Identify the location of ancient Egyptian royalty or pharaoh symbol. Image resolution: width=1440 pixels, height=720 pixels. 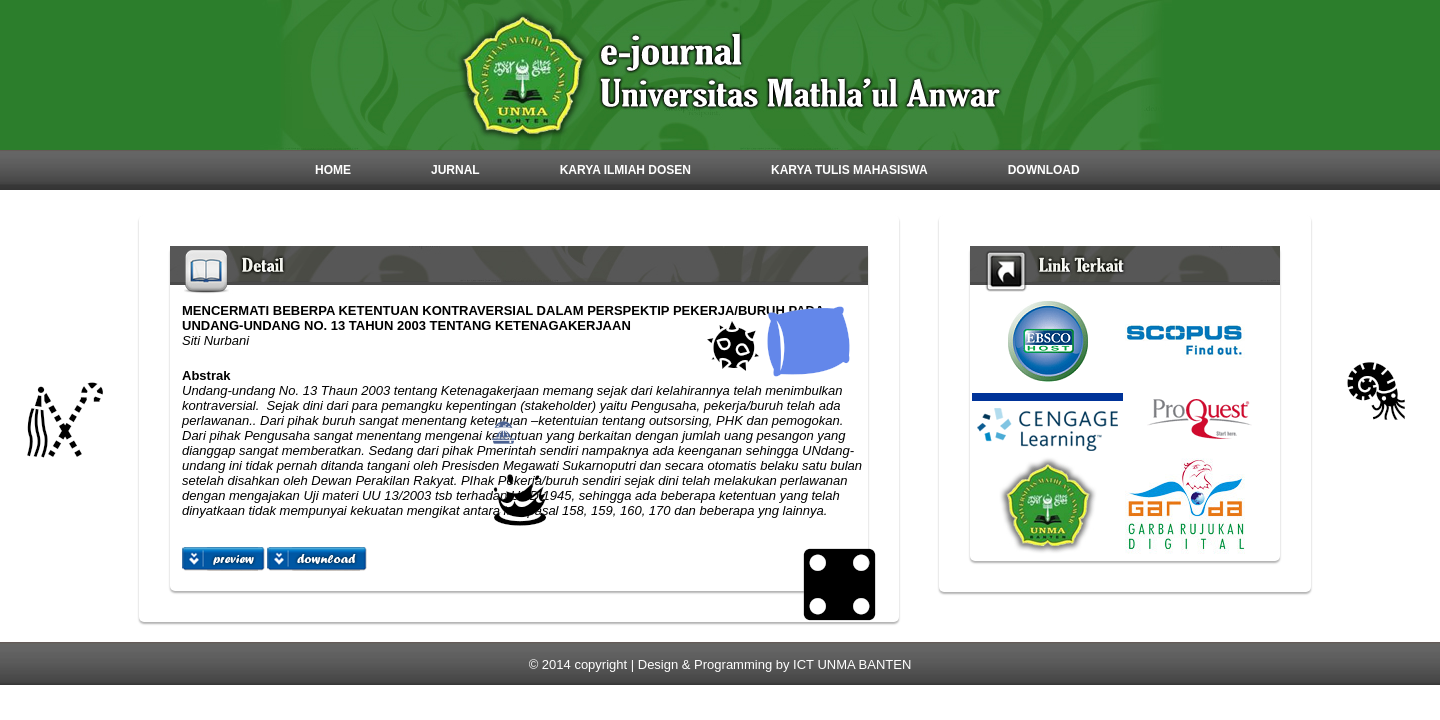
(65, 419).